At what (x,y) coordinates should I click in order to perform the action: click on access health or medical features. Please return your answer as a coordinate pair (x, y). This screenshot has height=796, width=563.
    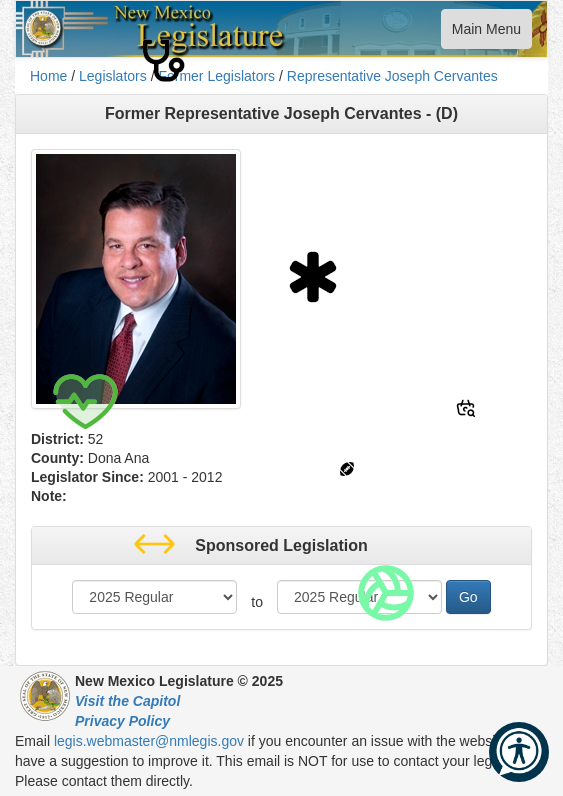
    Looking at the image, I should click on (161, 59).